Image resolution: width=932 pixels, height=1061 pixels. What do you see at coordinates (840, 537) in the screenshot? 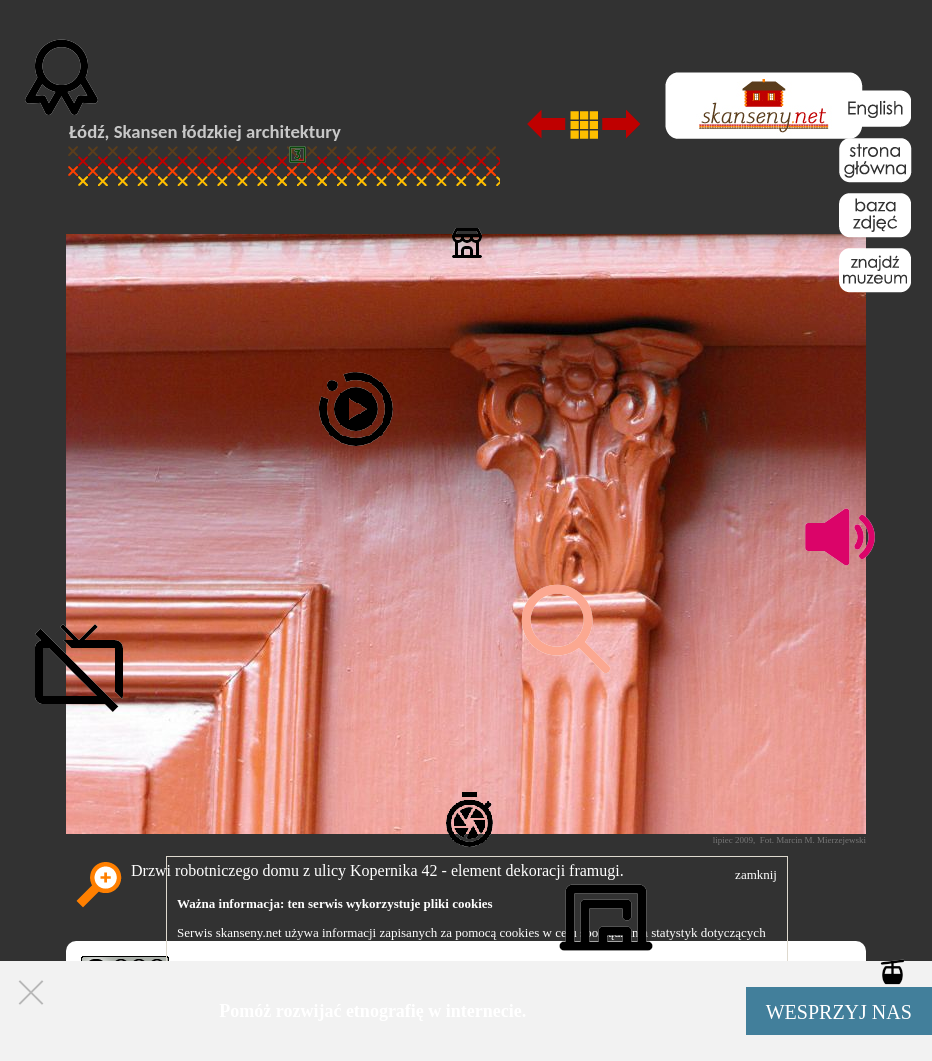
I see `increase audio volume` at bounding box center [840, 537].